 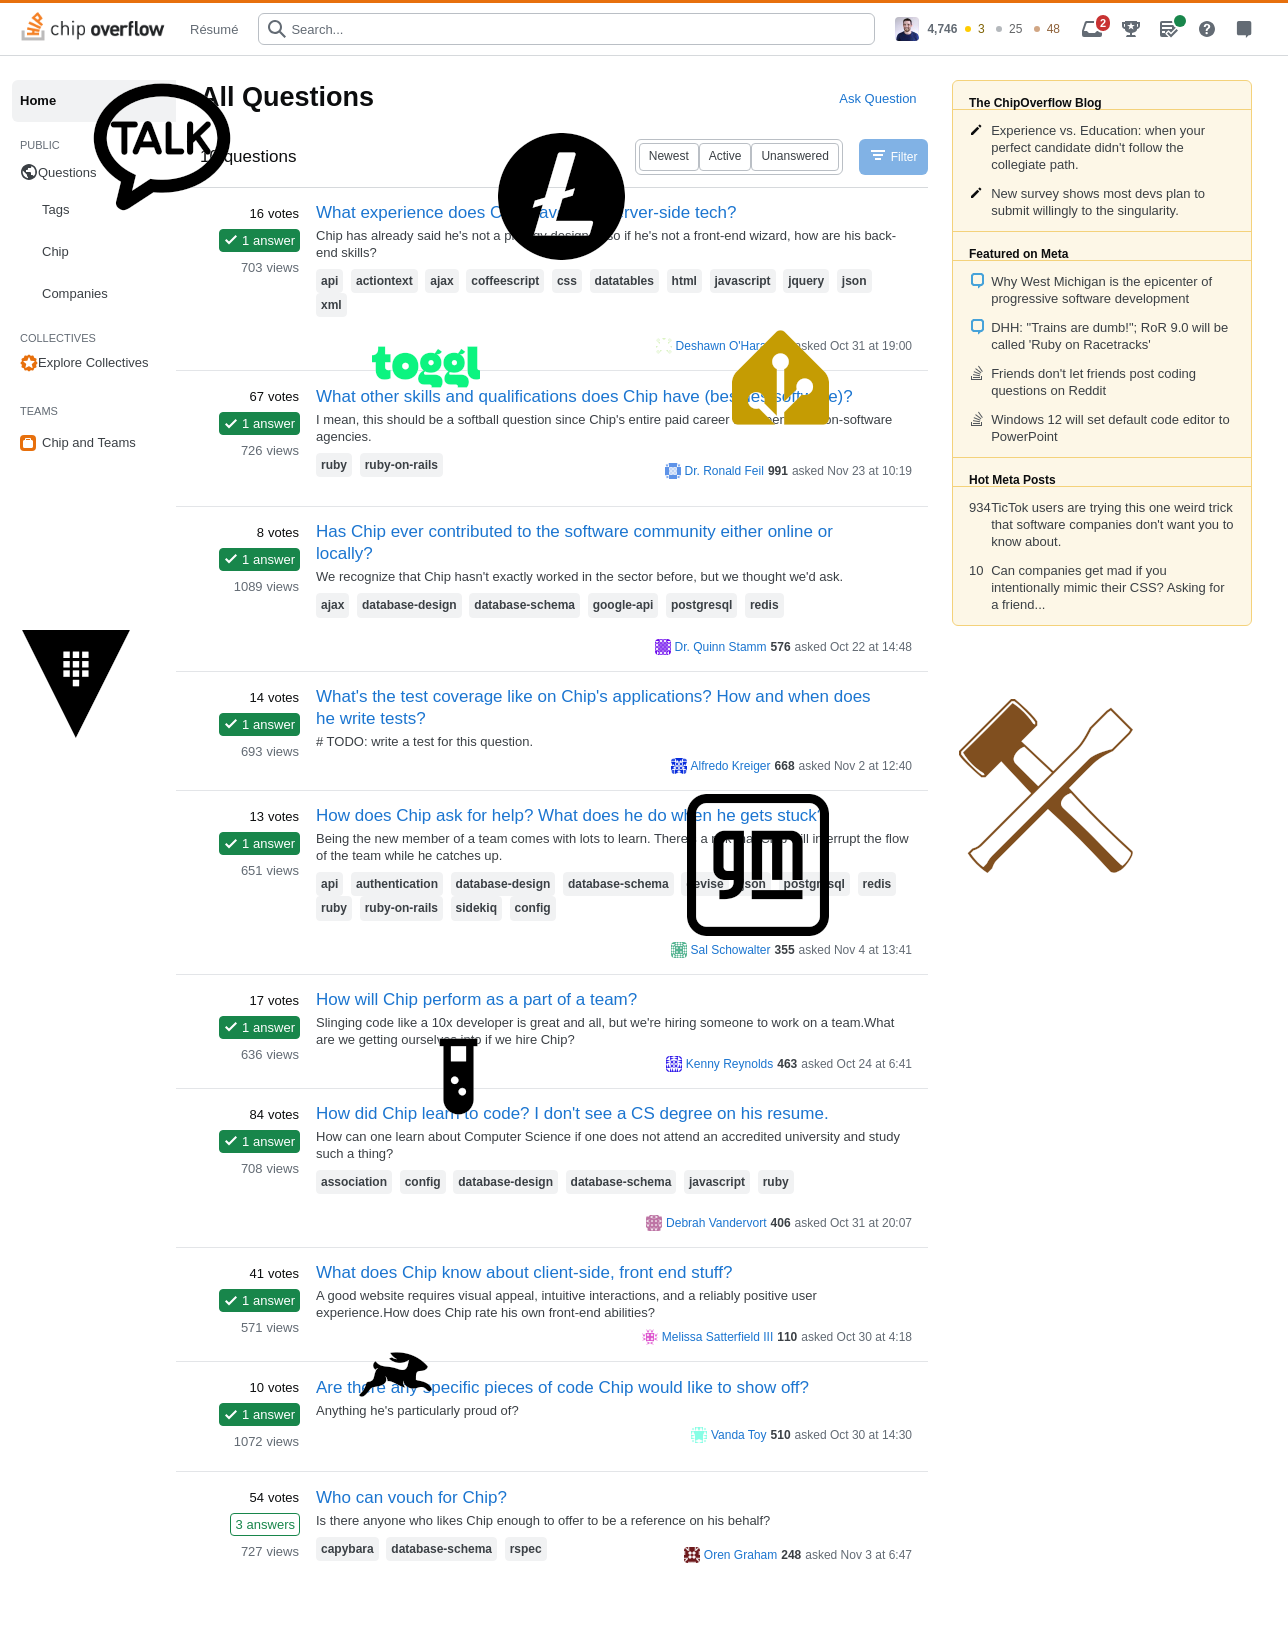 I want to click on litecoin cryptocurrency logo, so click(x=561, y=196).